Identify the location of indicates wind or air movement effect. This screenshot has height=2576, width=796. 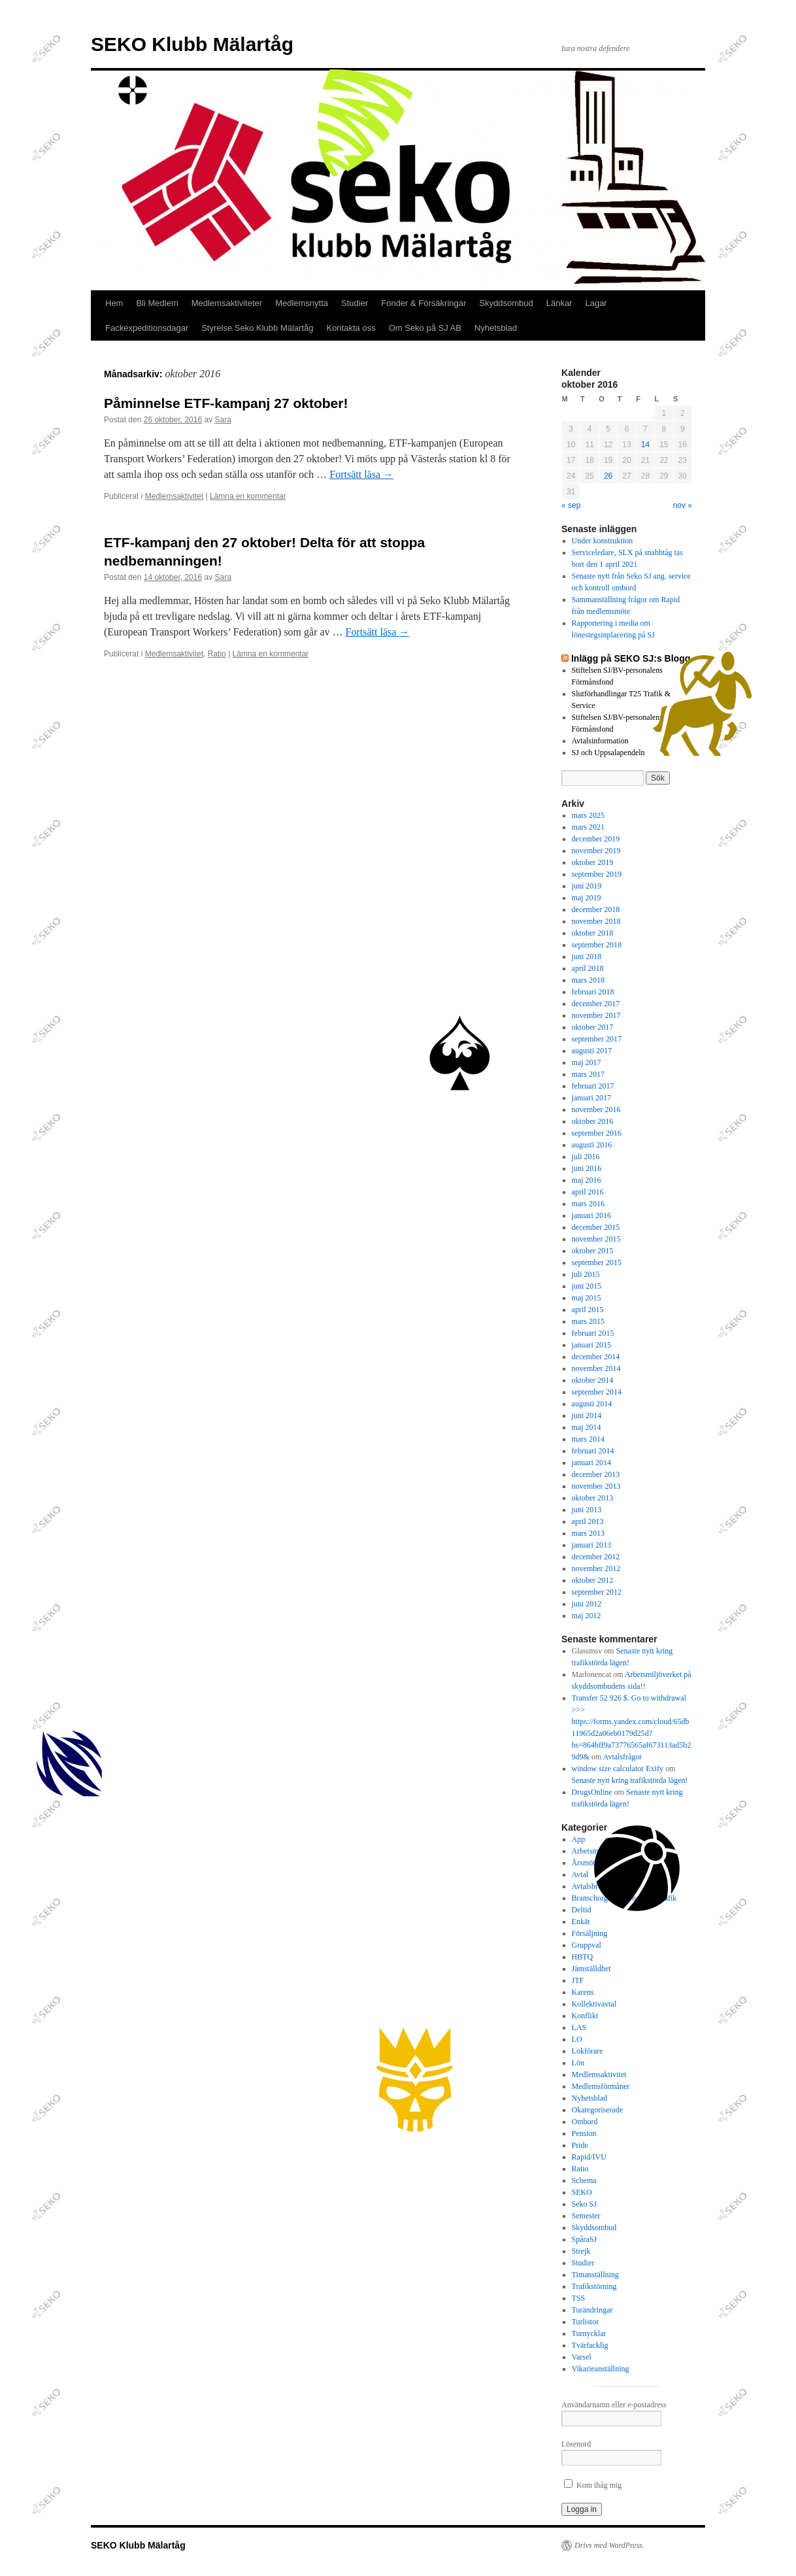
(69, 1763).